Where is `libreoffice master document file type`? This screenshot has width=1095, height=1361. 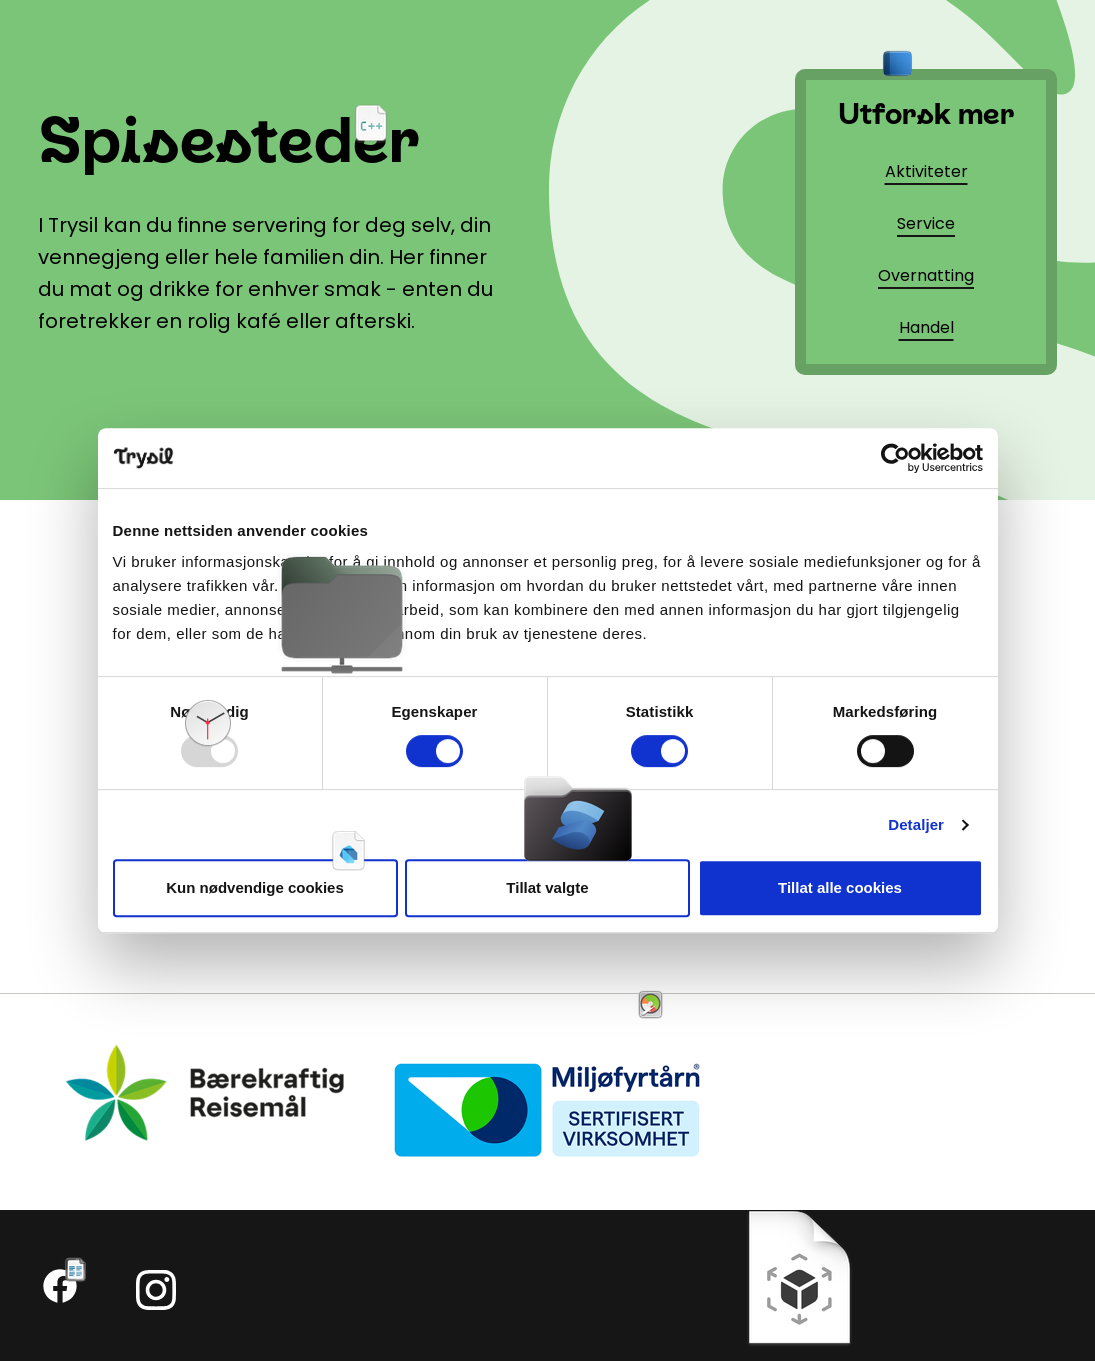
libreoffice master document file type is located at coordinates (75, 1269).